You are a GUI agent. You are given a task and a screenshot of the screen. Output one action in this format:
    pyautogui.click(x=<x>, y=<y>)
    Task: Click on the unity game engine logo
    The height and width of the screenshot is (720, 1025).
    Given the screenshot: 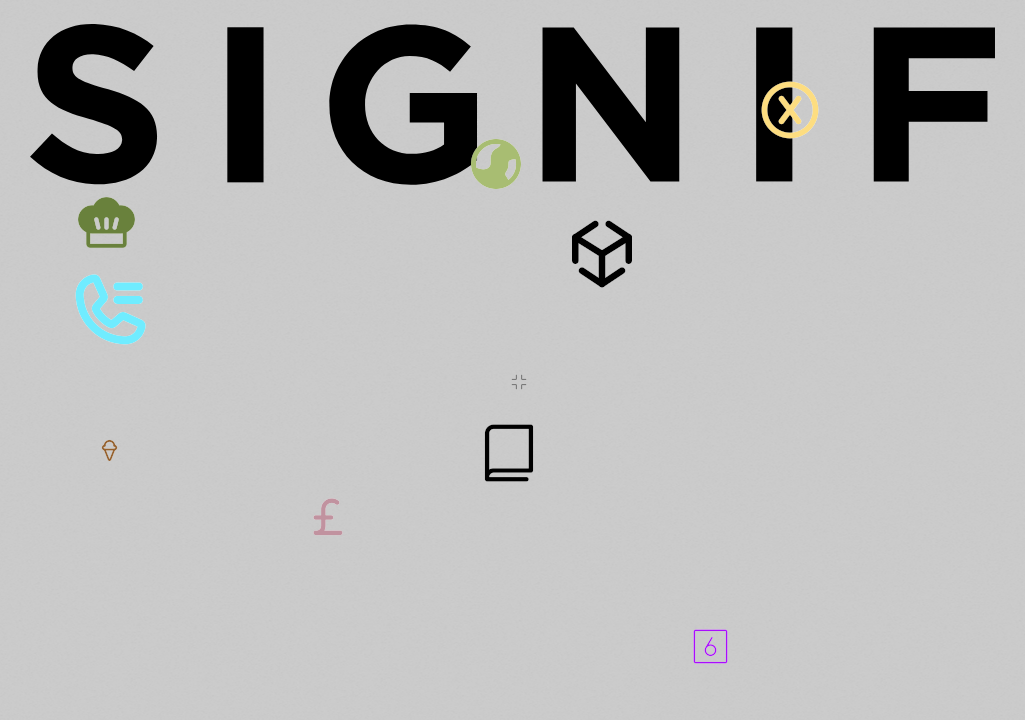 What is the action you would take?
    pyautogui.click(x=602, y=254)
    